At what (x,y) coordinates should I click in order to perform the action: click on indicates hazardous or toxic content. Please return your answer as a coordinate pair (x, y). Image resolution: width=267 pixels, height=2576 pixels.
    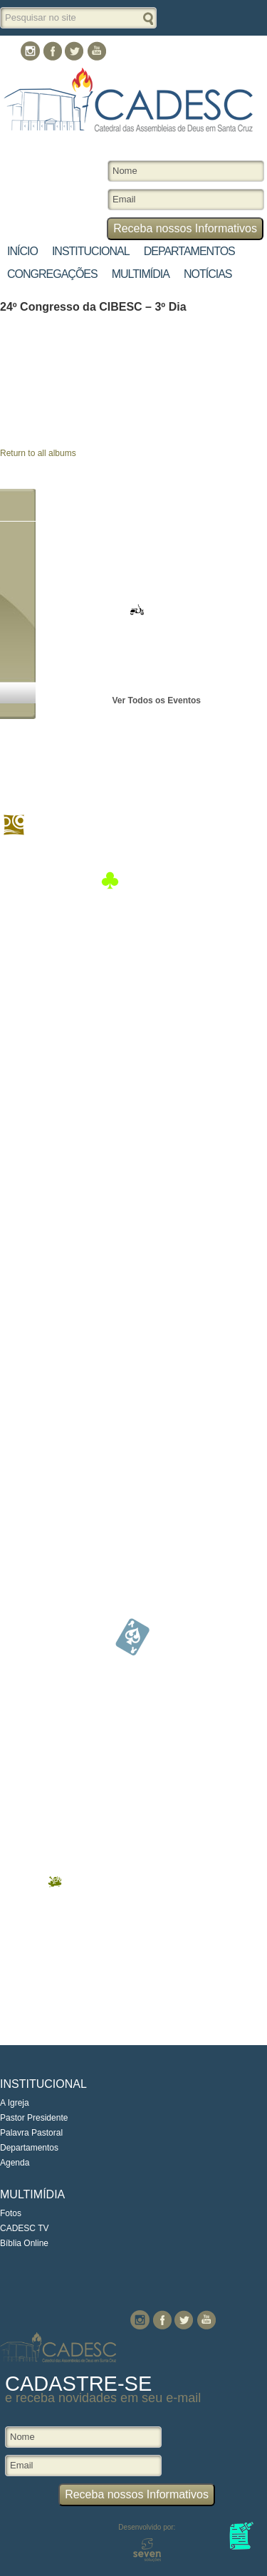
    Looking at the image, I should click on (55, 1881).